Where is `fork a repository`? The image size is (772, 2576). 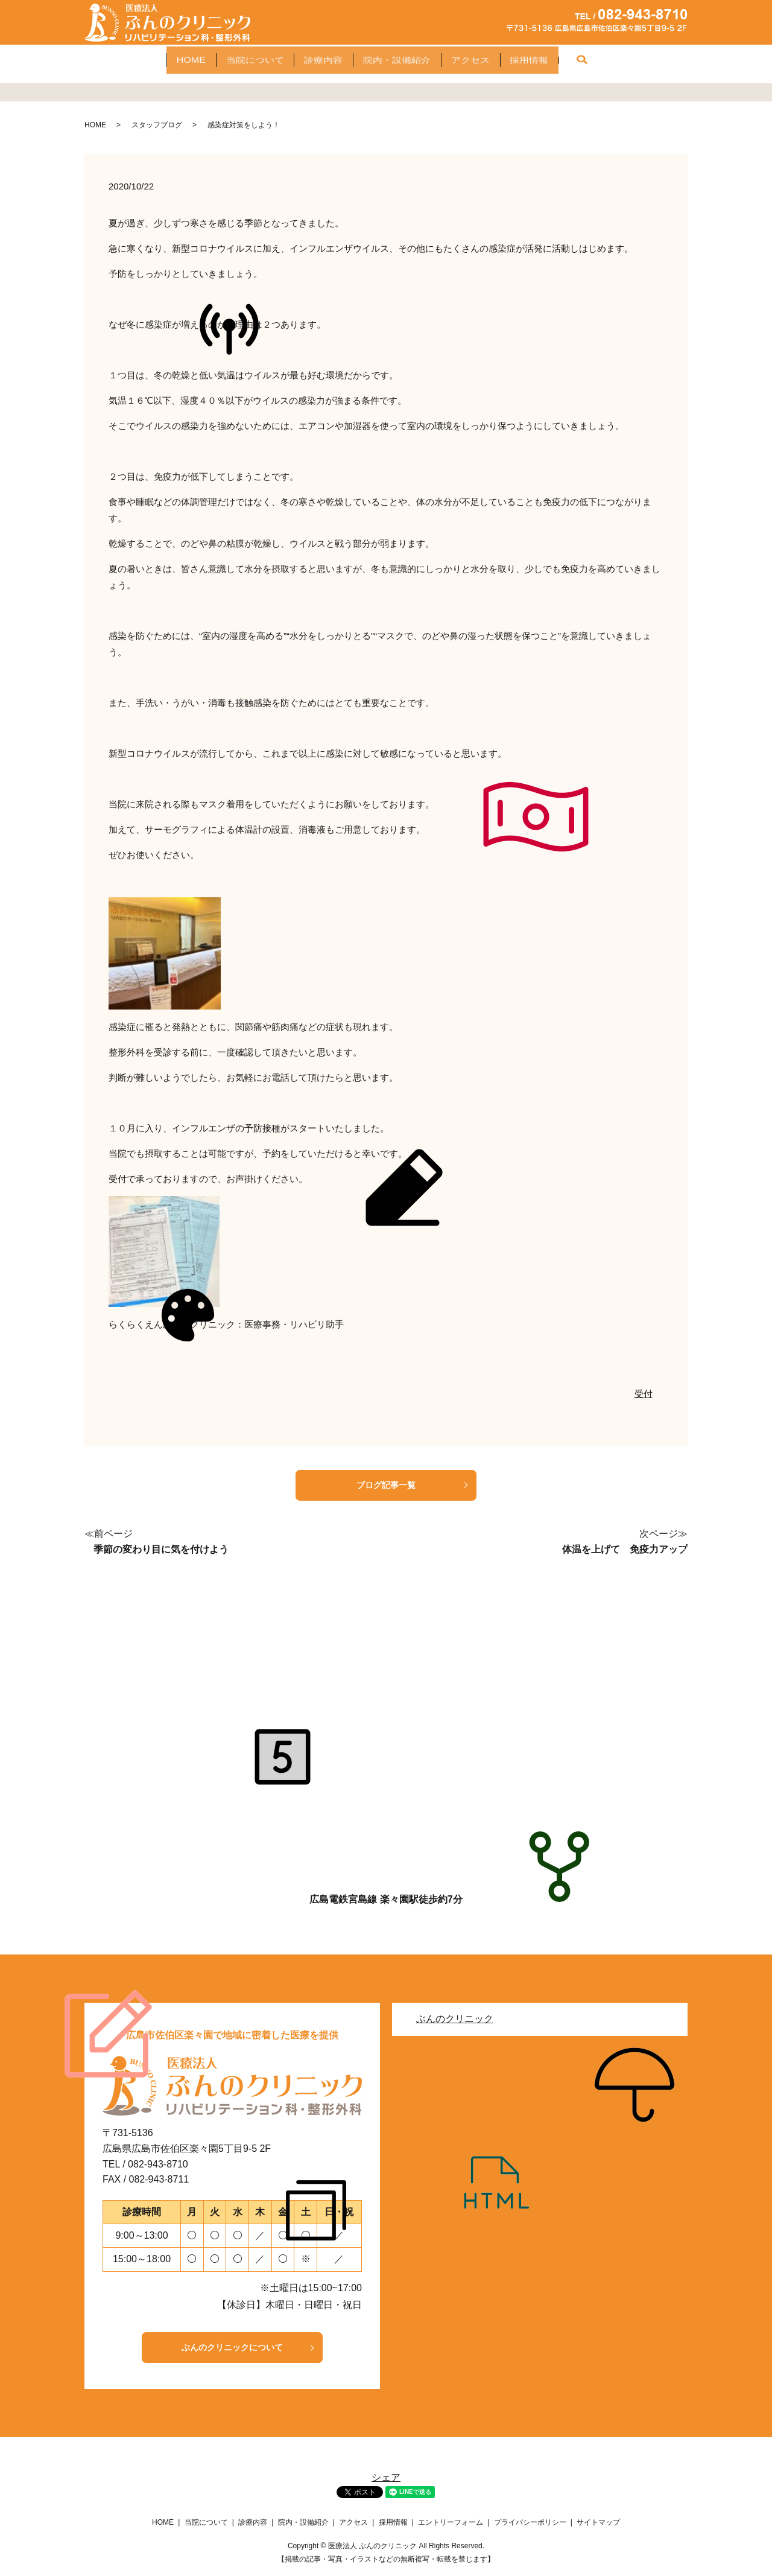 fork a repository is located at coordinates (557, 1864).